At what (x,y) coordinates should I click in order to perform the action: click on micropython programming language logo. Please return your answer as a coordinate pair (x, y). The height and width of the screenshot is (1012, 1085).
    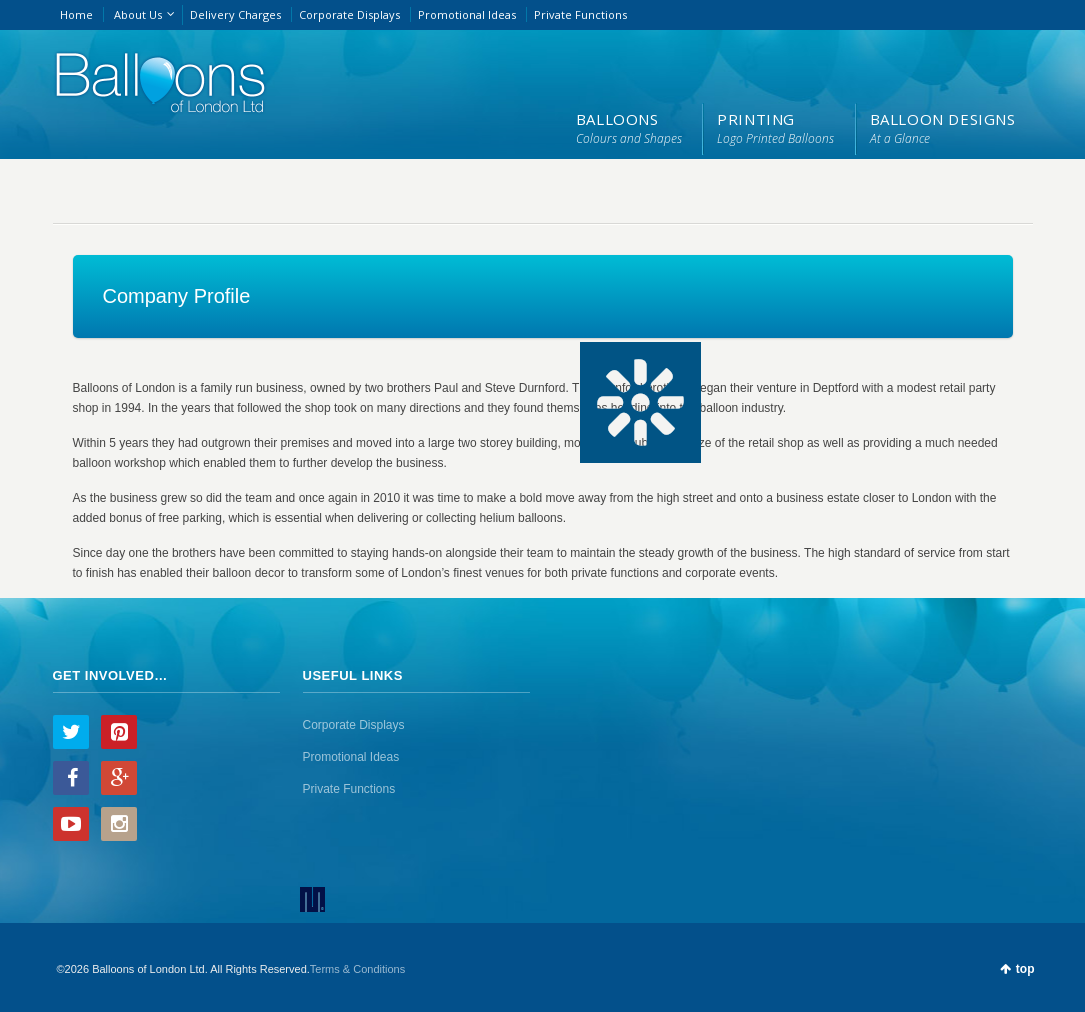
    Looking at the image, I should click on (312, 899).